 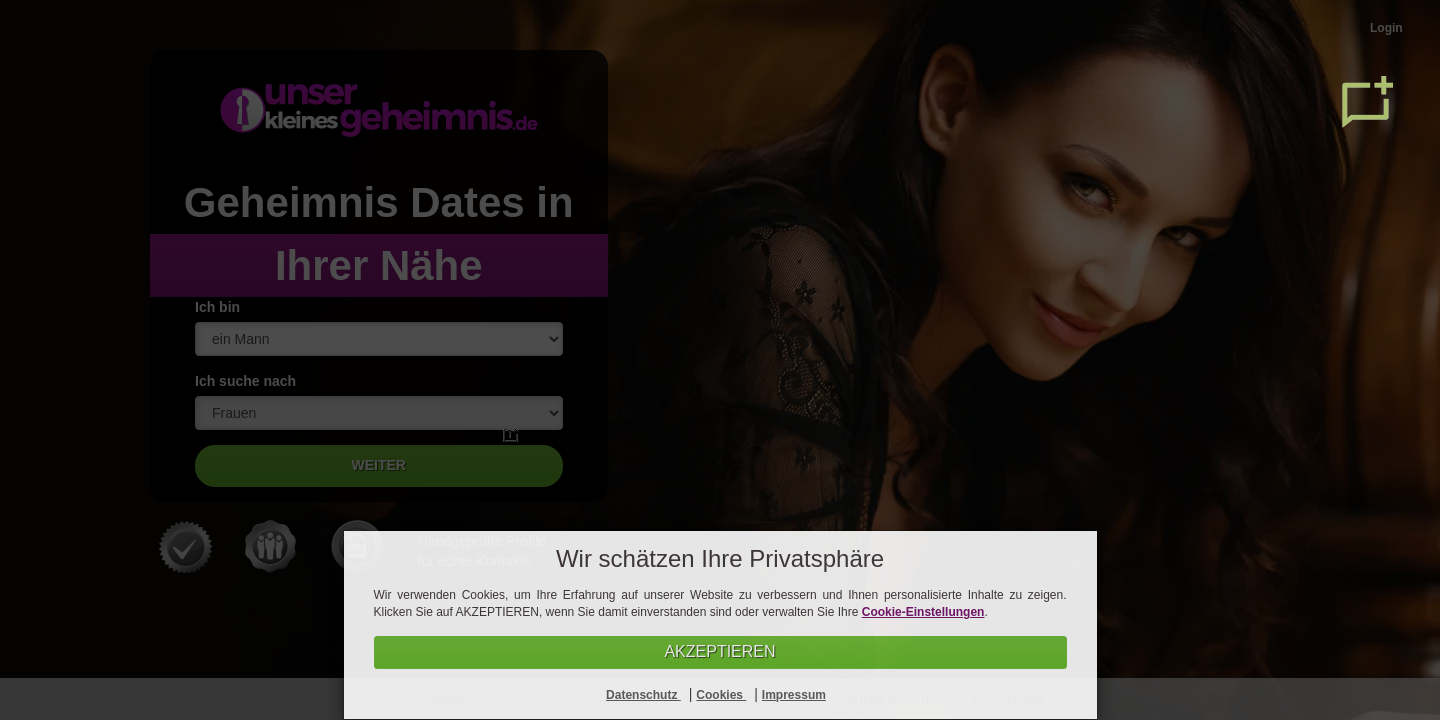 I want to click on start a new chat conversation, so click(x=1365, y=103).